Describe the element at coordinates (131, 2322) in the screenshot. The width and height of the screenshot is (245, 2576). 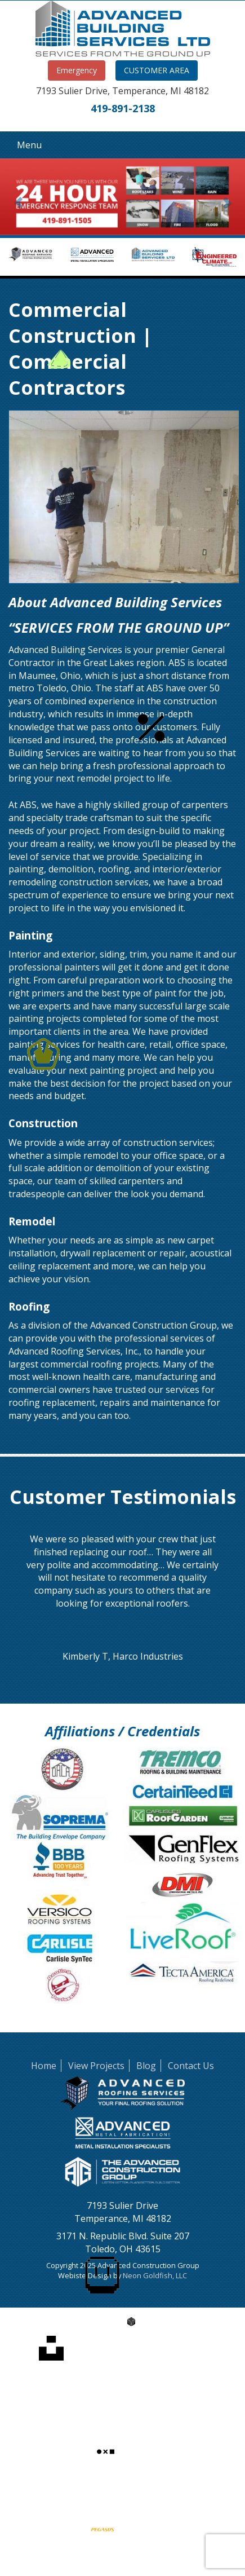
I see `trivy security scanner logo` at that location.